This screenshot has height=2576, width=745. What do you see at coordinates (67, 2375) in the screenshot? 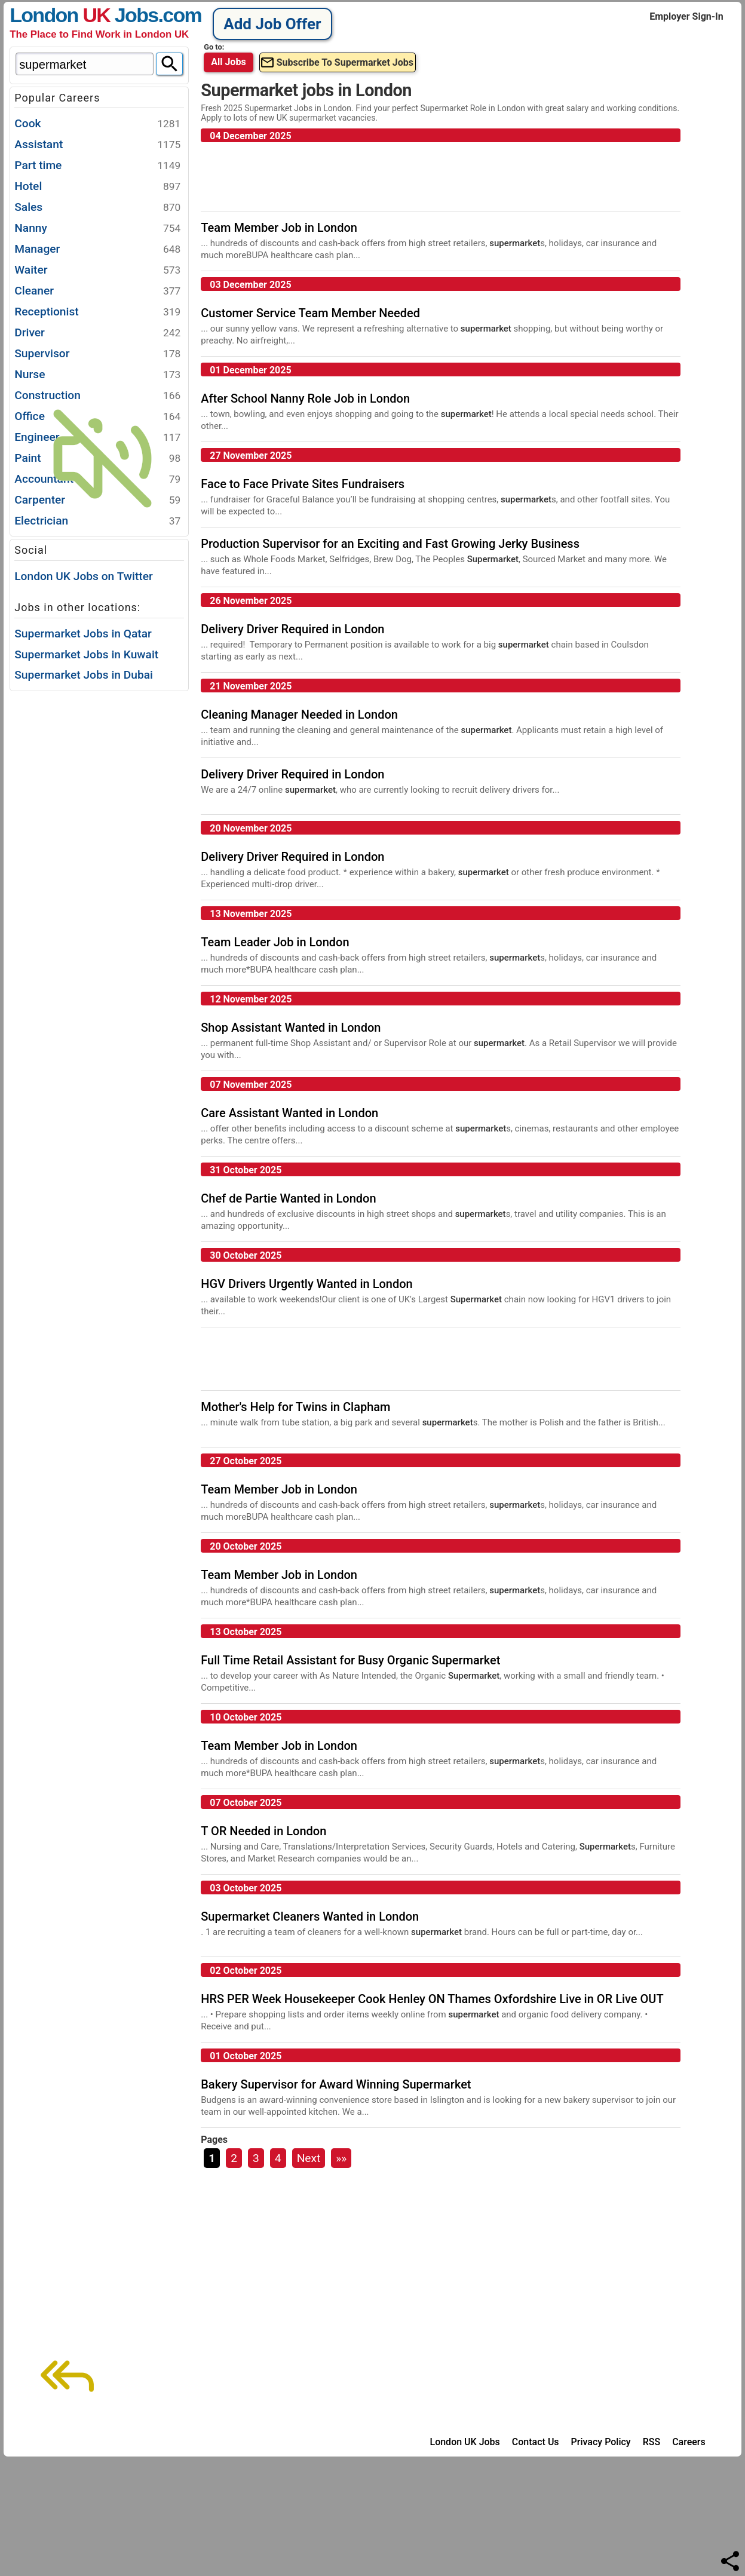
I see `reply to all recipients of an email or message` at bounding box center [67, 2375].